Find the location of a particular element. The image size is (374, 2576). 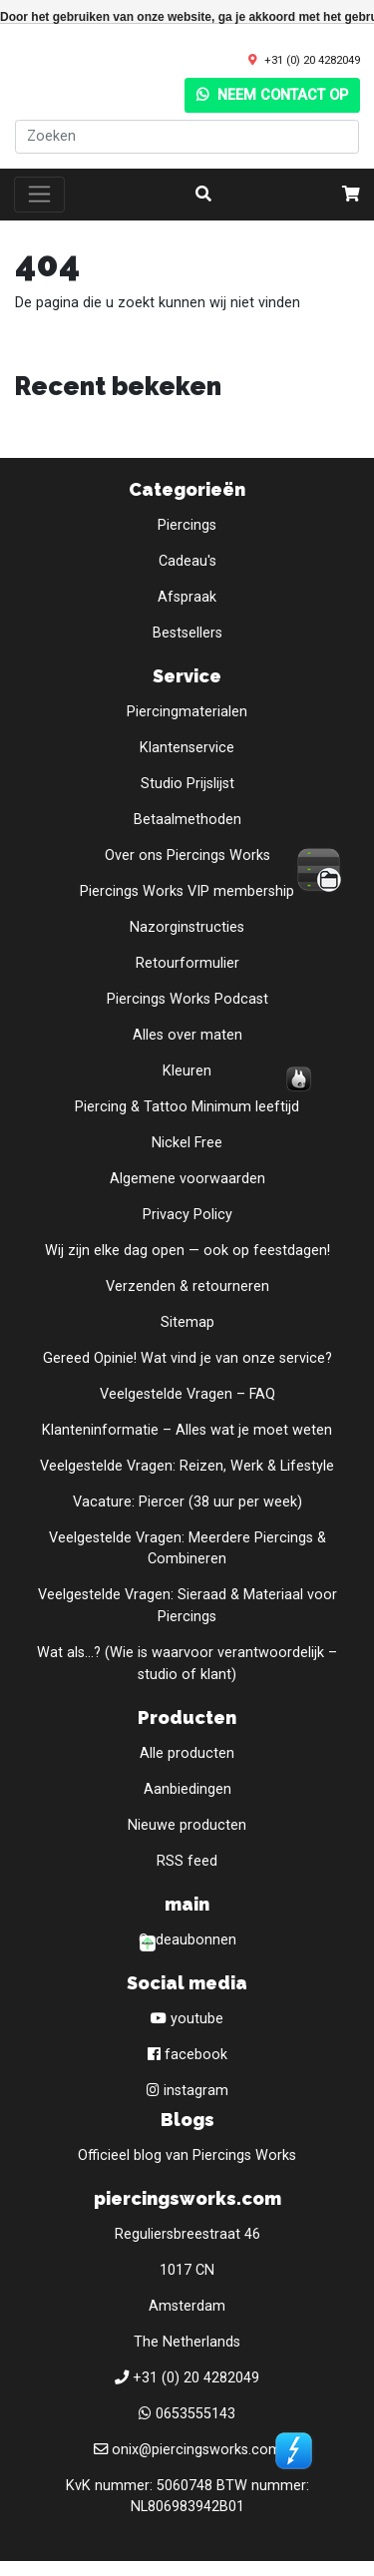

open thunderbolt device preferences is located at coordinates (293, 2450).